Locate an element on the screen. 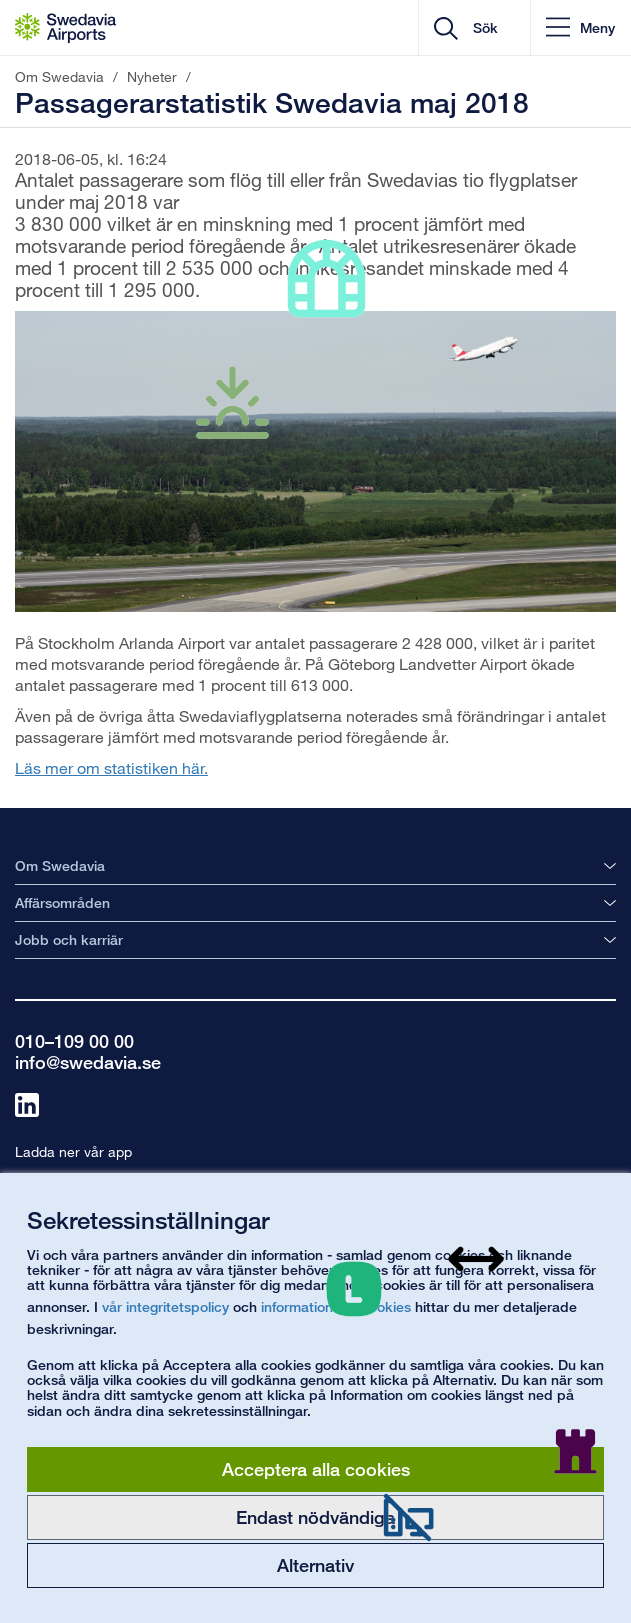 The width and height of the screenshot is (631, 1623). indicates items or options starting with the letter "L" is located at coordinates (354, 1289).